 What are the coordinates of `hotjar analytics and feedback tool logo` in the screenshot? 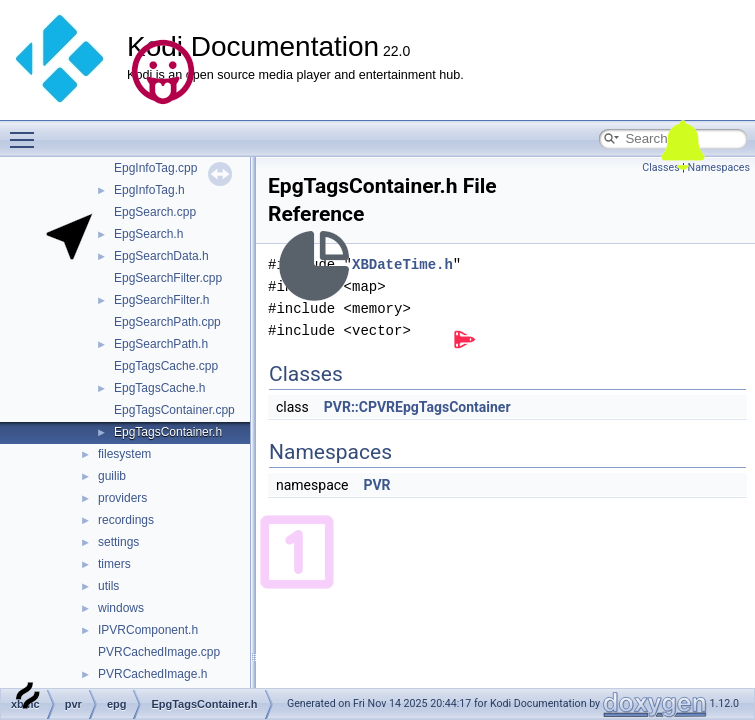 It's located at (27, 695).